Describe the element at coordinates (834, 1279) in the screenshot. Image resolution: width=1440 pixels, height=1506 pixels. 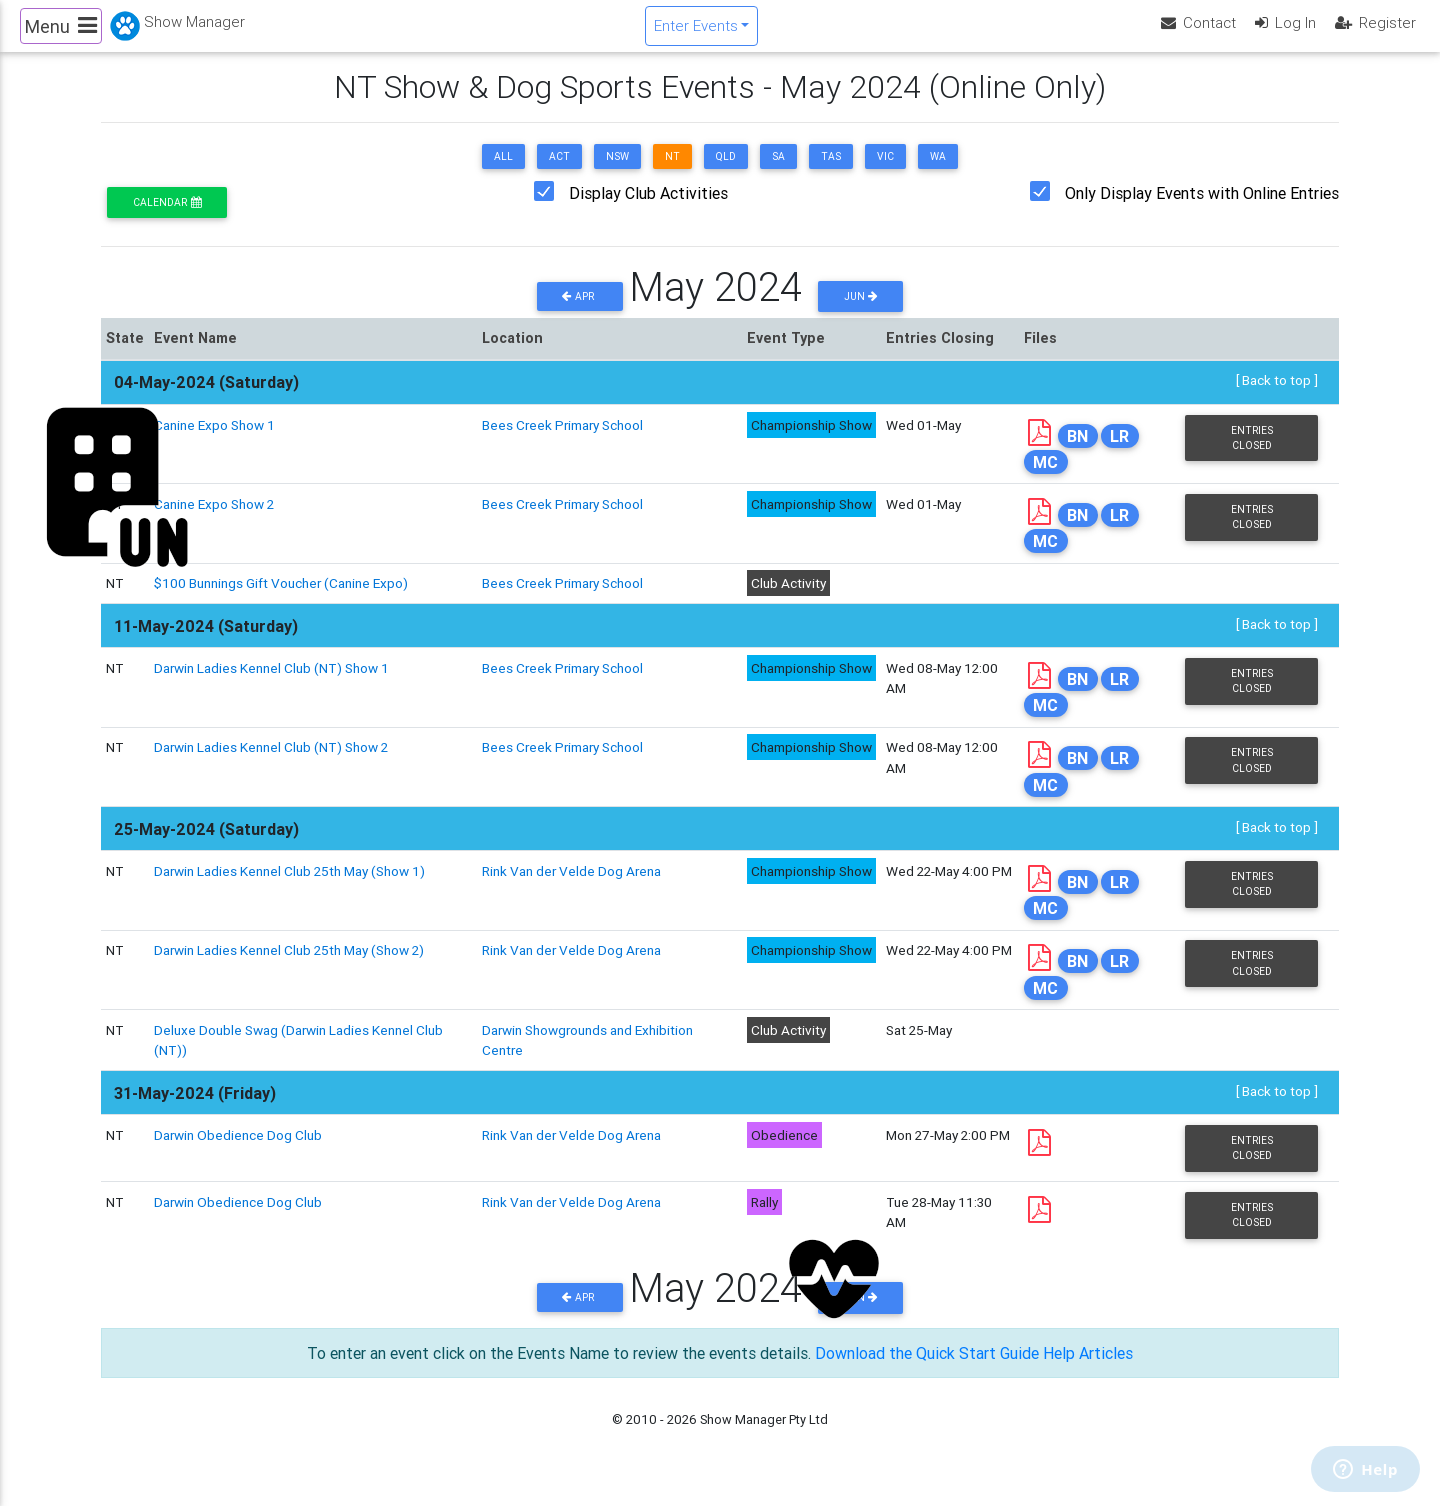
I see `view health or fitness tracking data` at that location.